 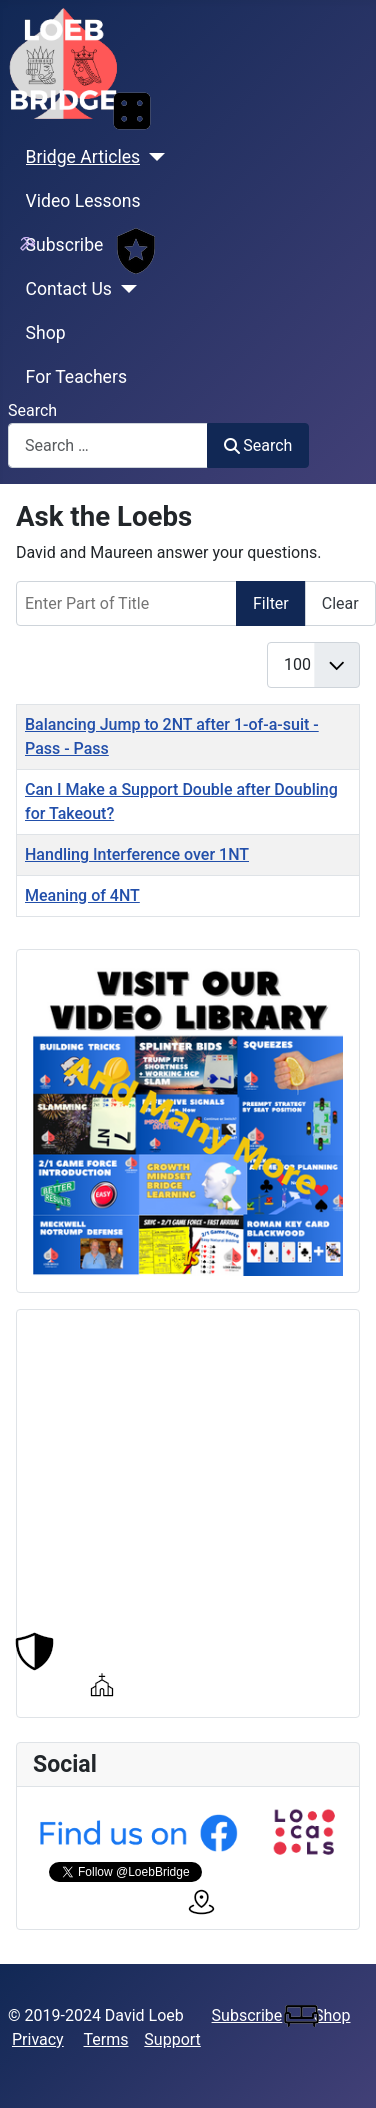 What do you see at coordinates (34, 1651) in the screenshot?
I see `indicates partial security or protection status` at bounding box center [34, 1651].